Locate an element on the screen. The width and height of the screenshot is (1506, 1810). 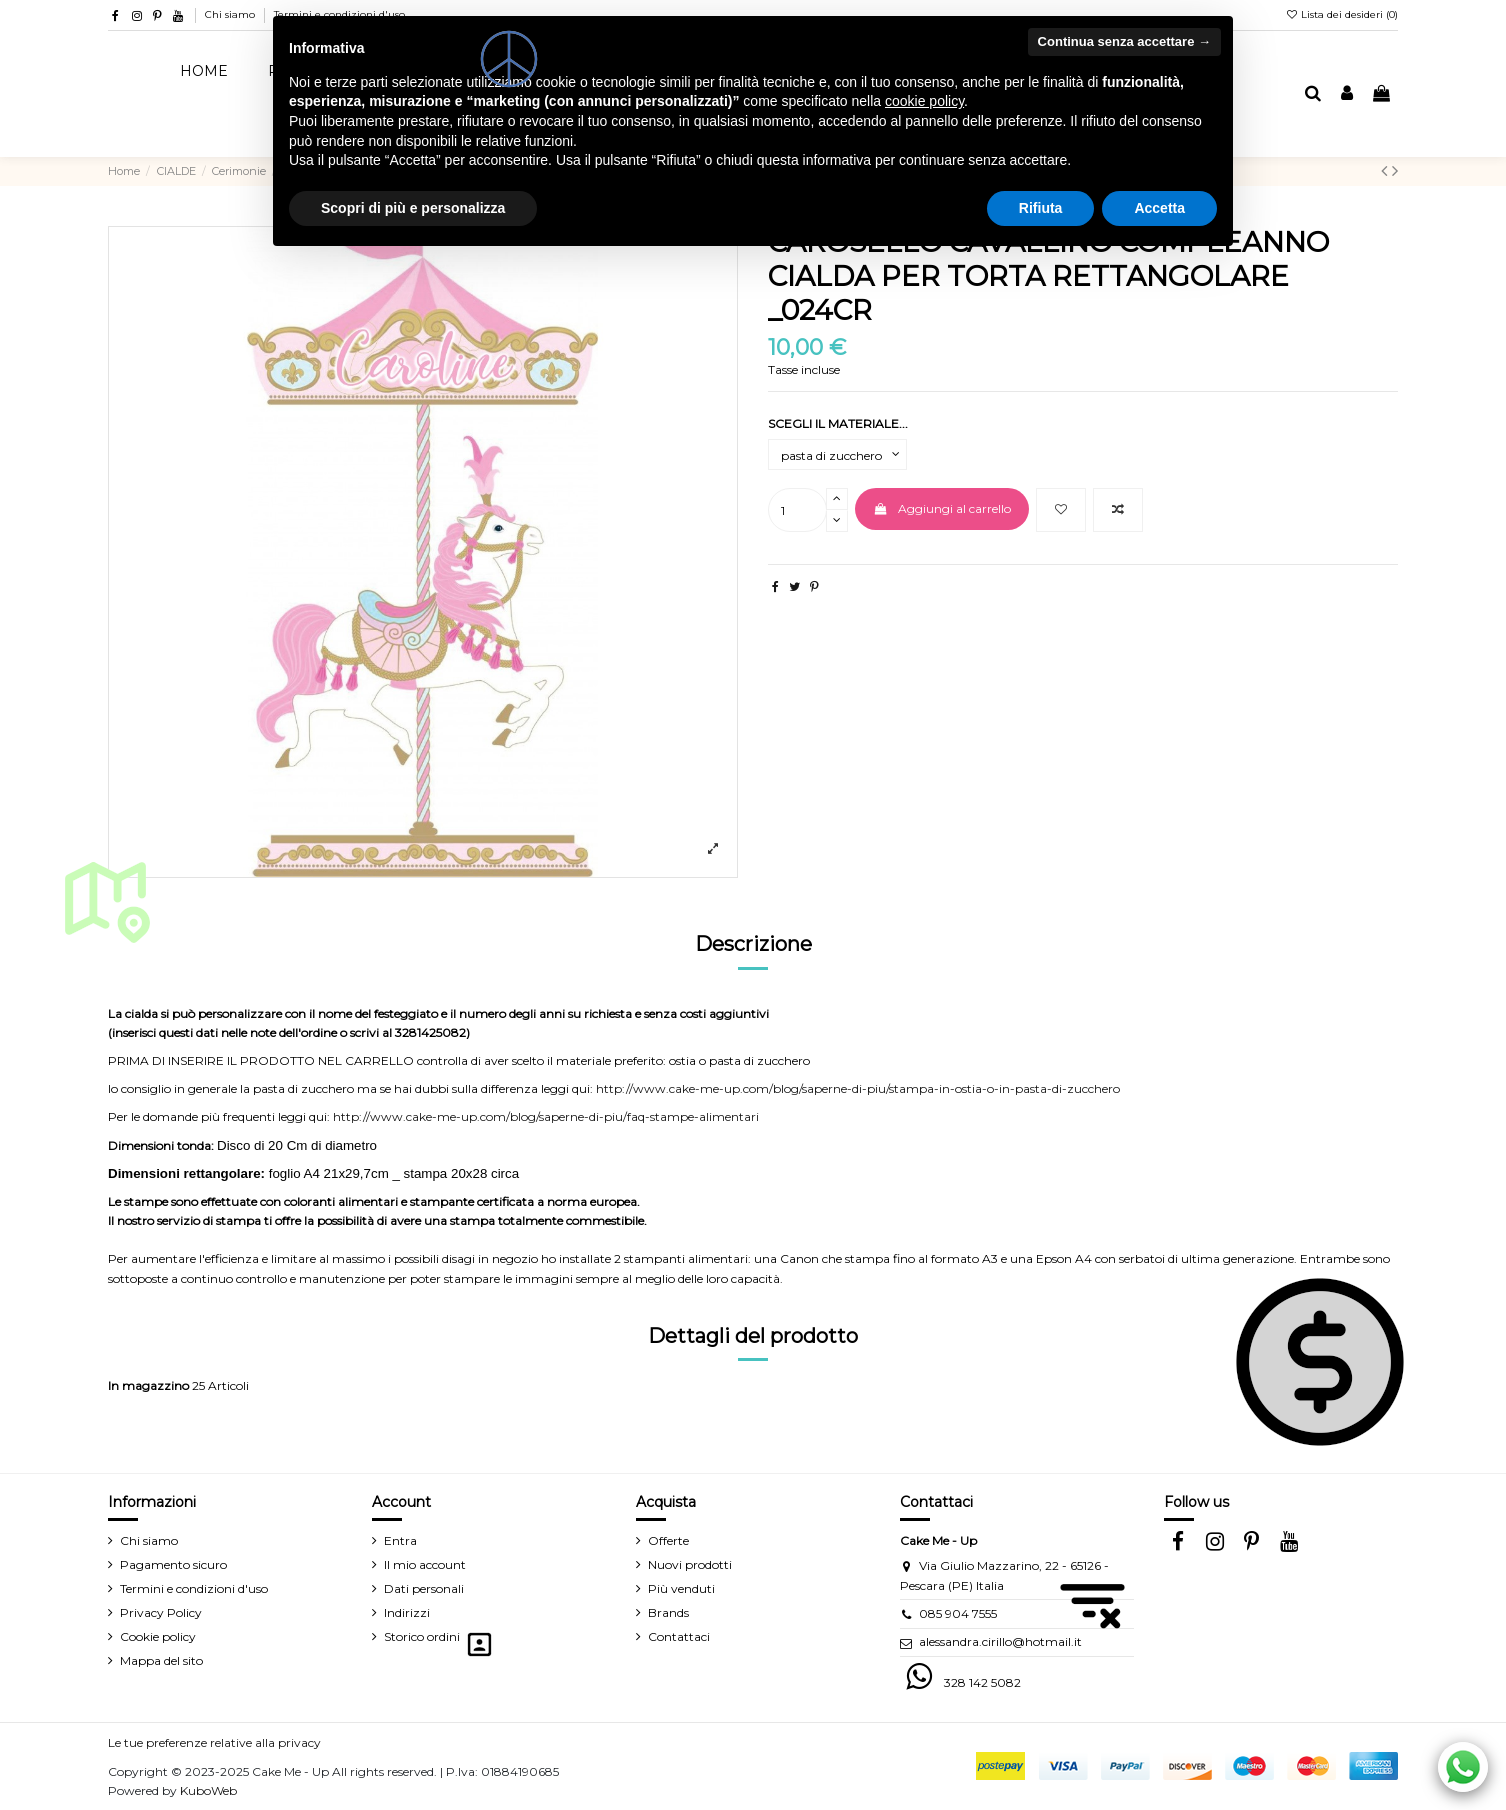
view location on map is located at coordinates (105, 898).